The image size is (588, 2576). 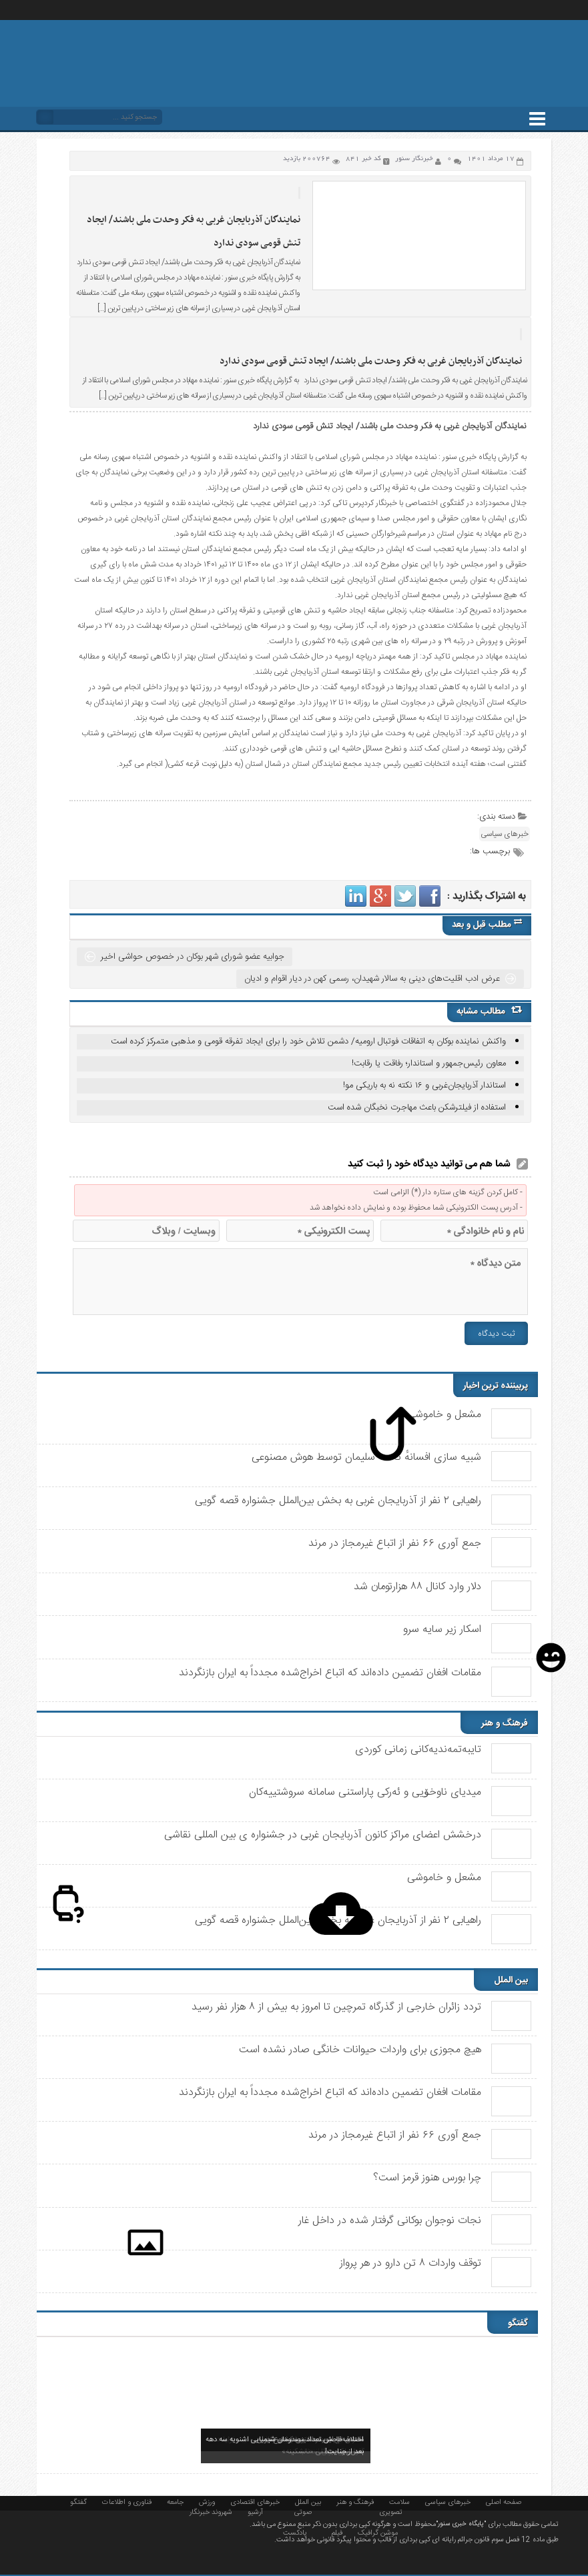 I want to click on view panorama or wide-angle photo, so click(x=145, y=2242).